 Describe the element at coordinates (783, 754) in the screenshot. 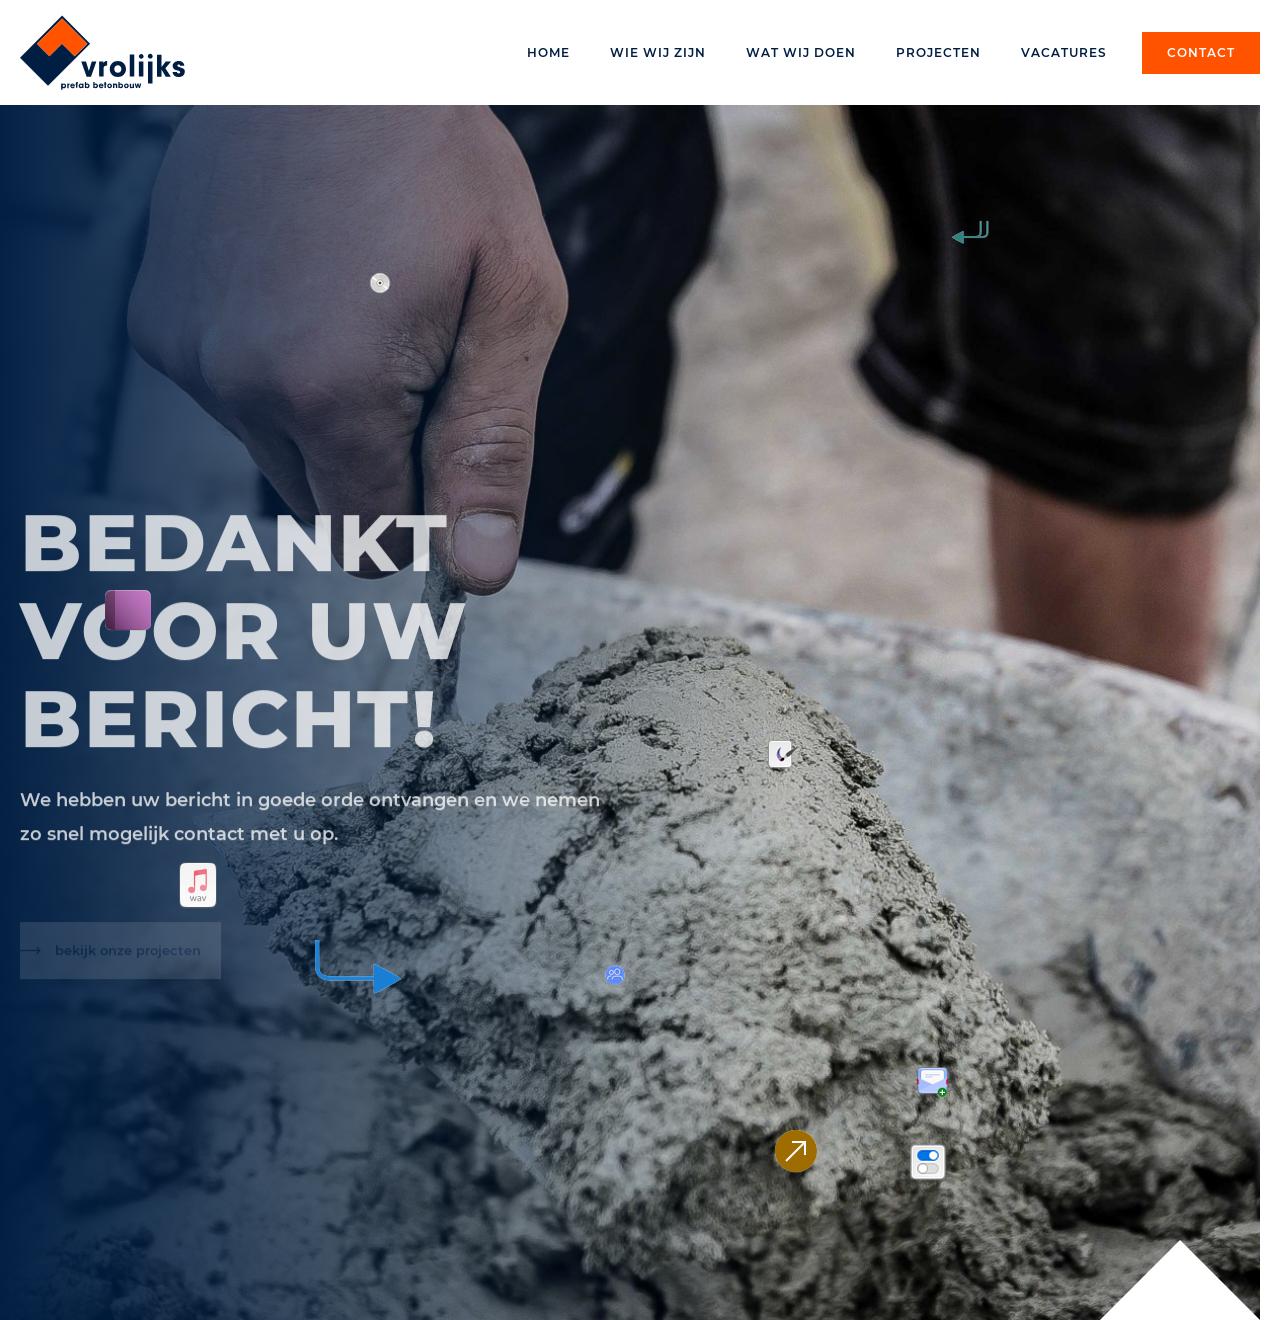

I see `create a new application or software package` at that location.